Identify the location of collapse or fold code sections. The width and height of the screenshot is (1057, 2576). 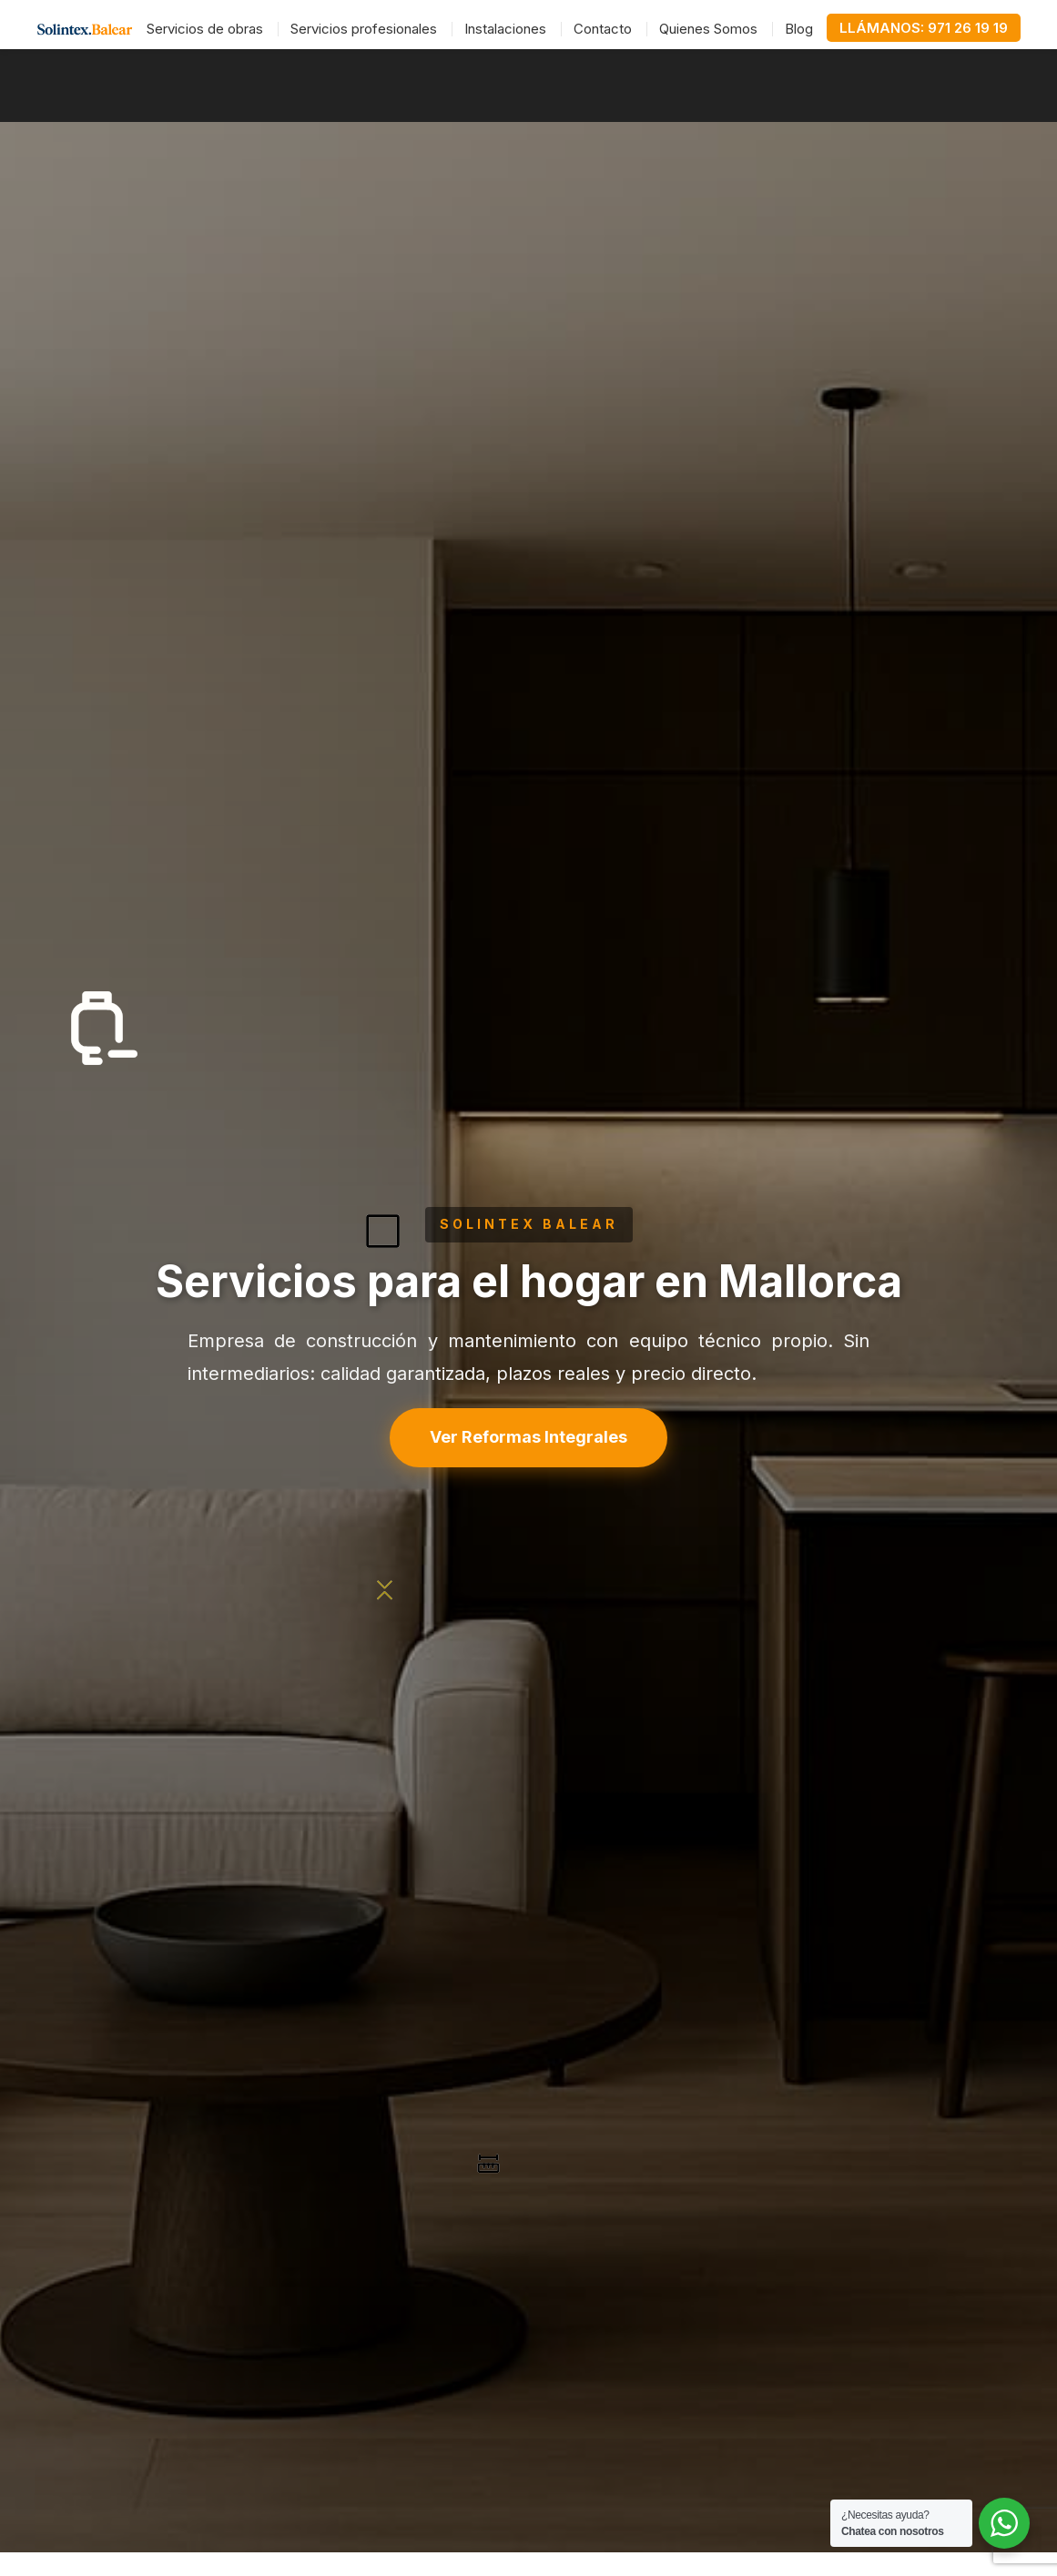
(384, 1589).